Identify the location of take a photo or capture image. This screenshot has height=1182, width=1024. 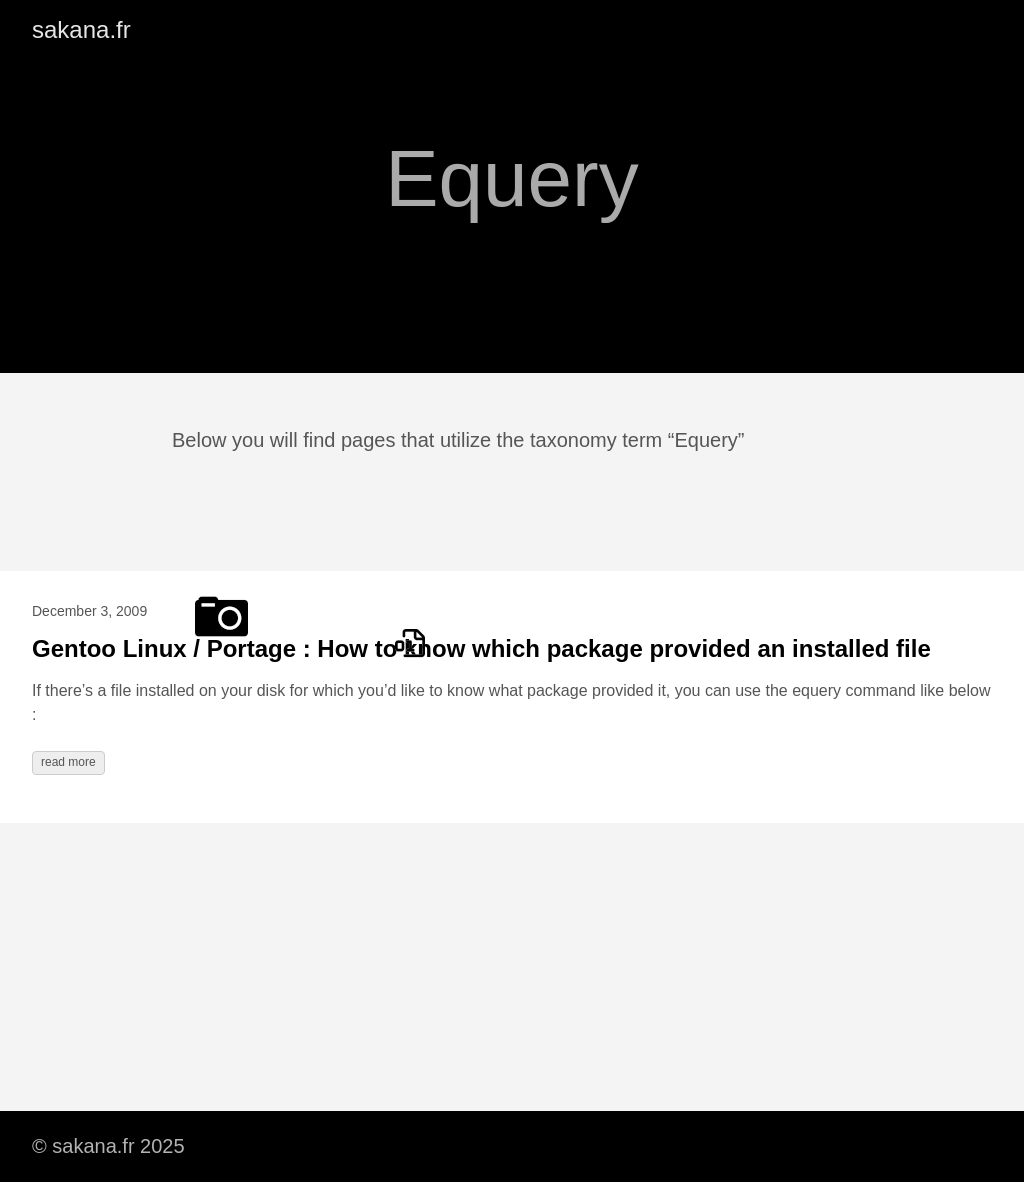
(221, 616).